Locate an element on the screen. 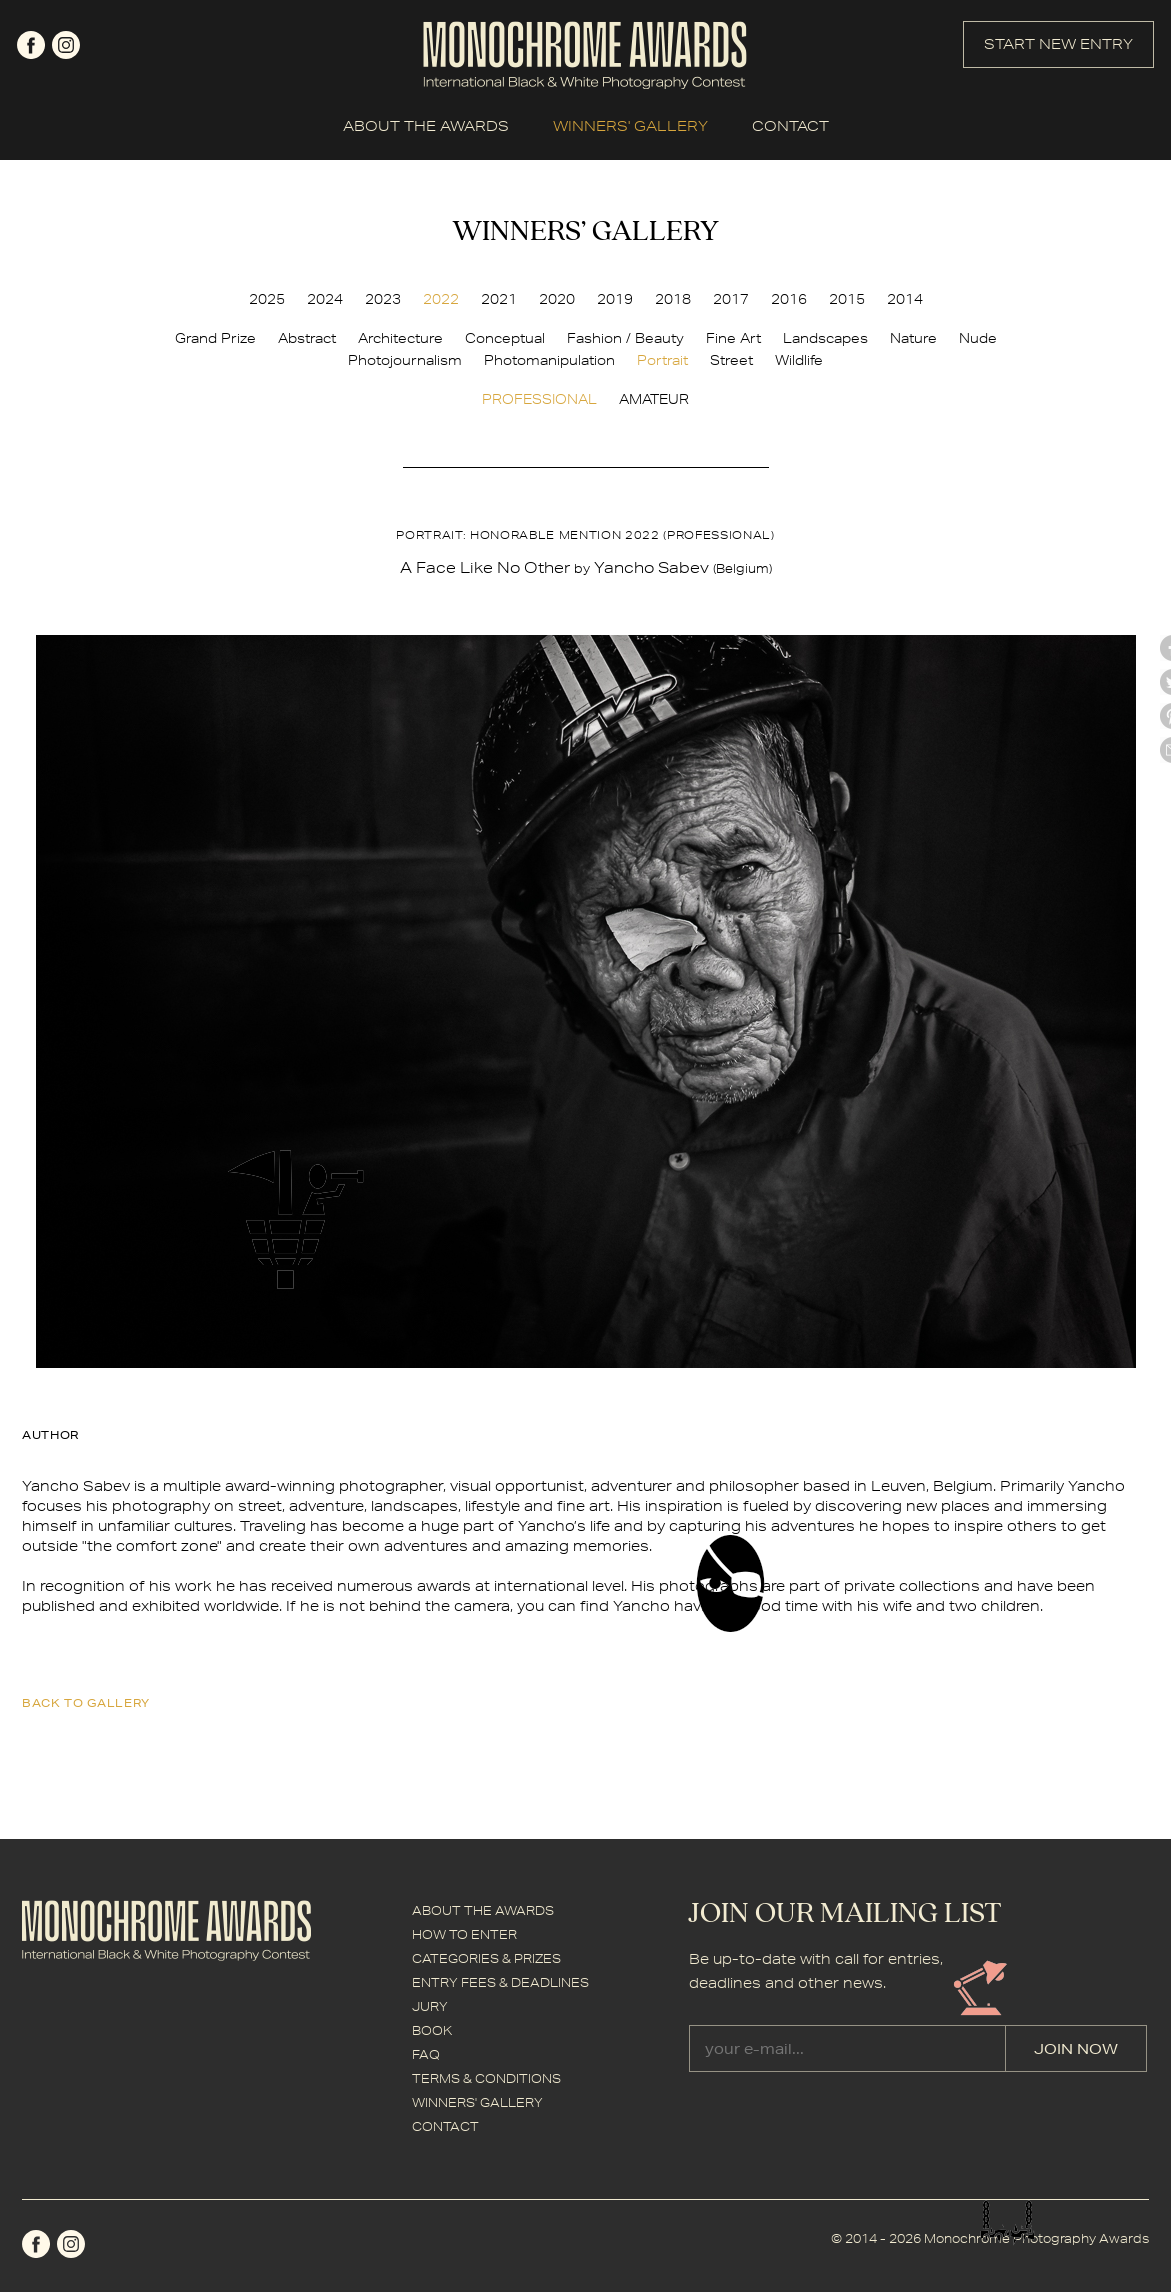  select pirate or rogue character class is located at coordinates (730, 1583).